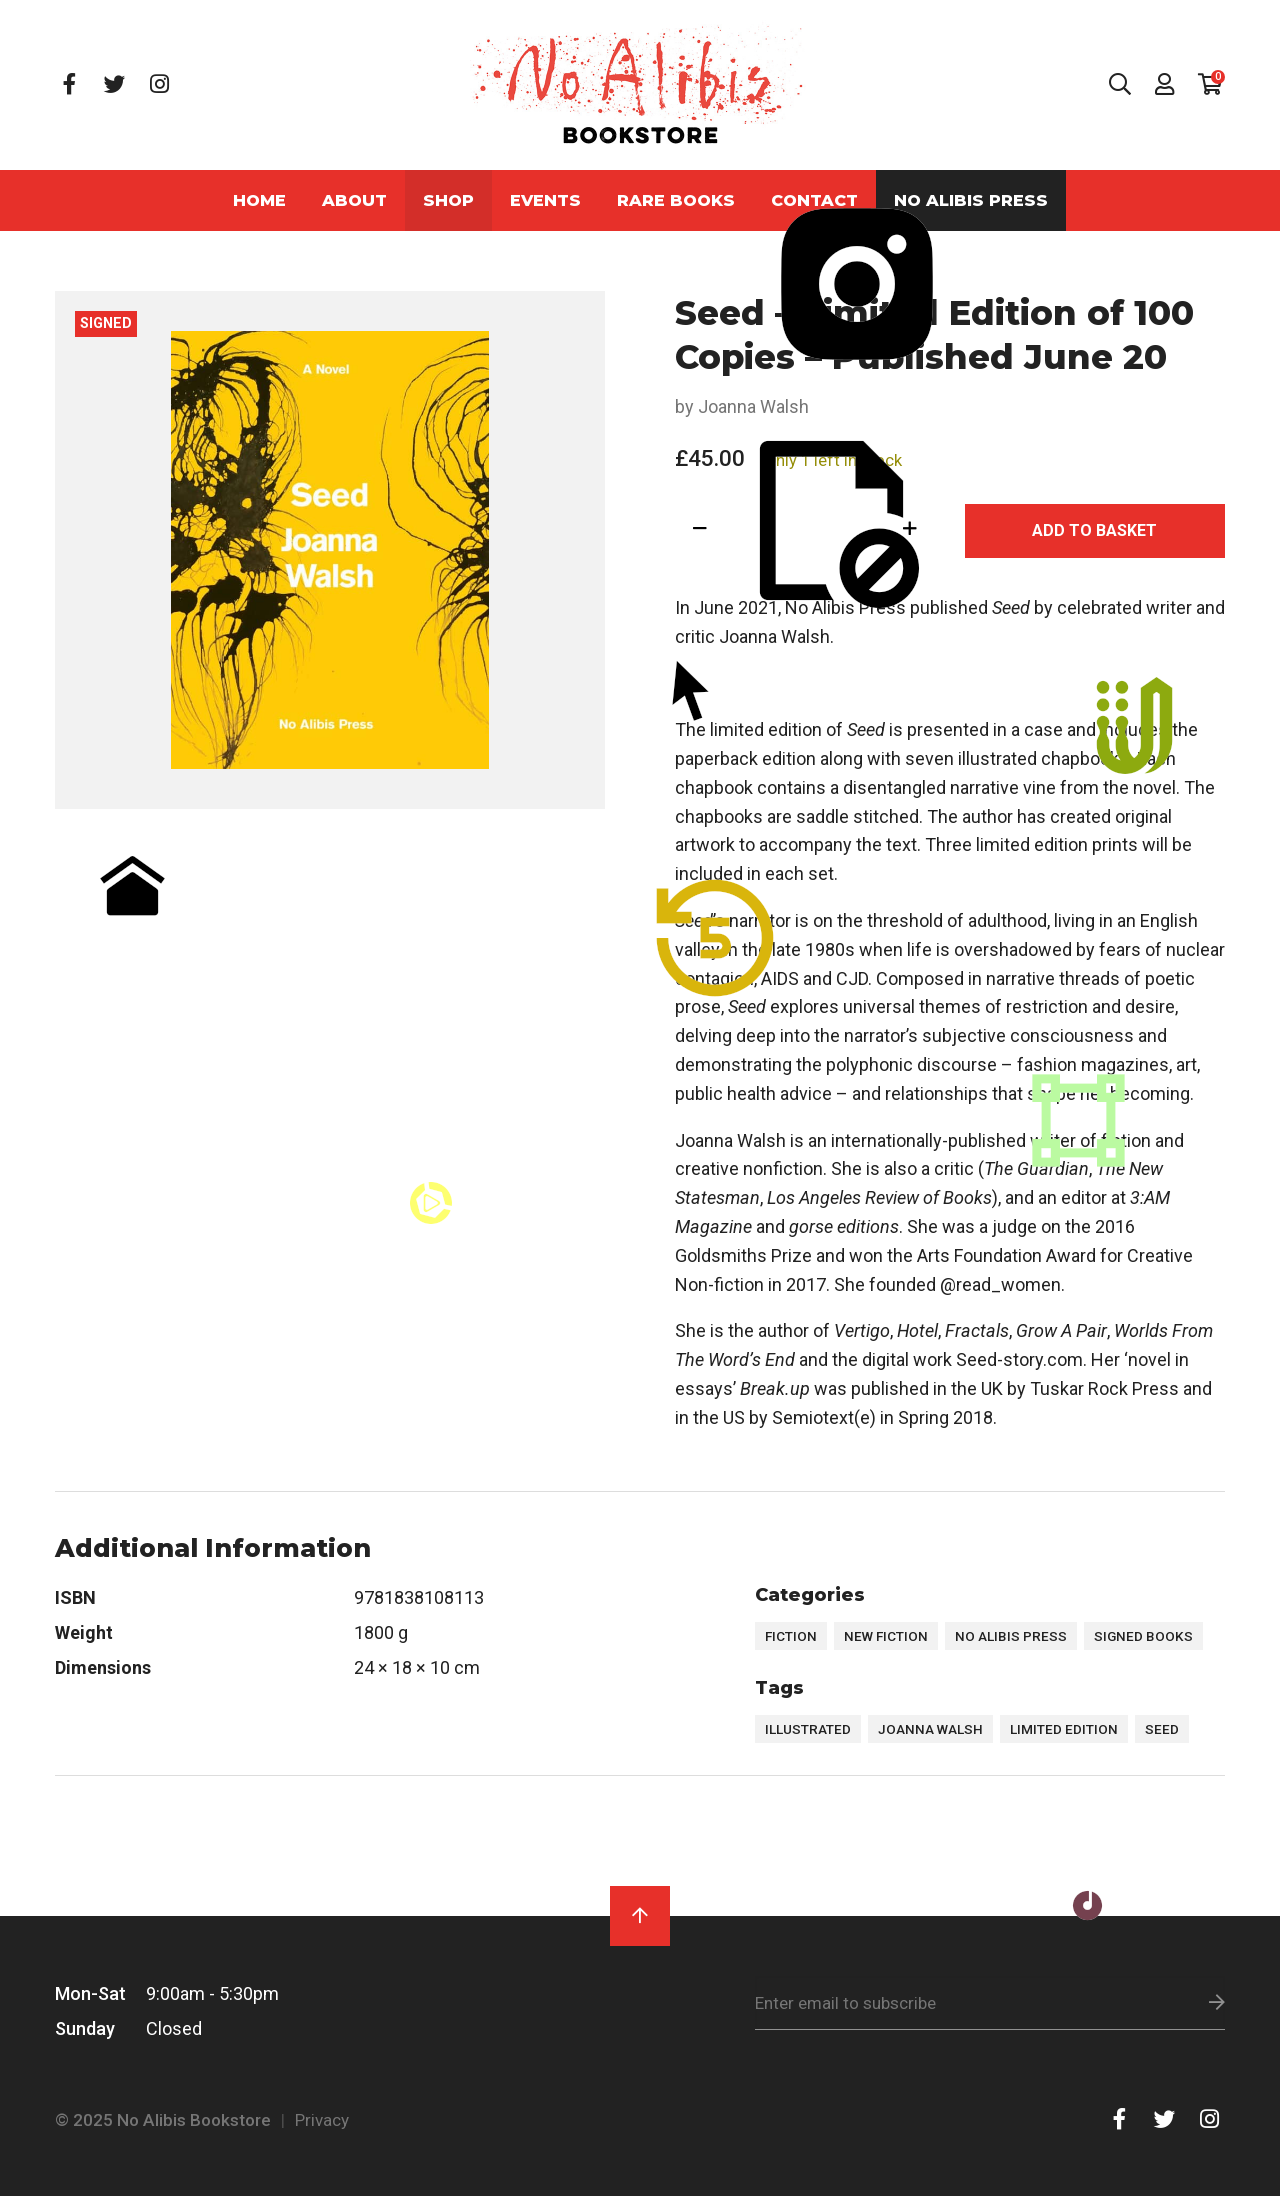 Image resolution: width=1280 pixels, height=2196 pixels. Describe the element at coordinates (1134, 725) in the screenshot. I see `visit UserVoice customer feedback platform` at that location.